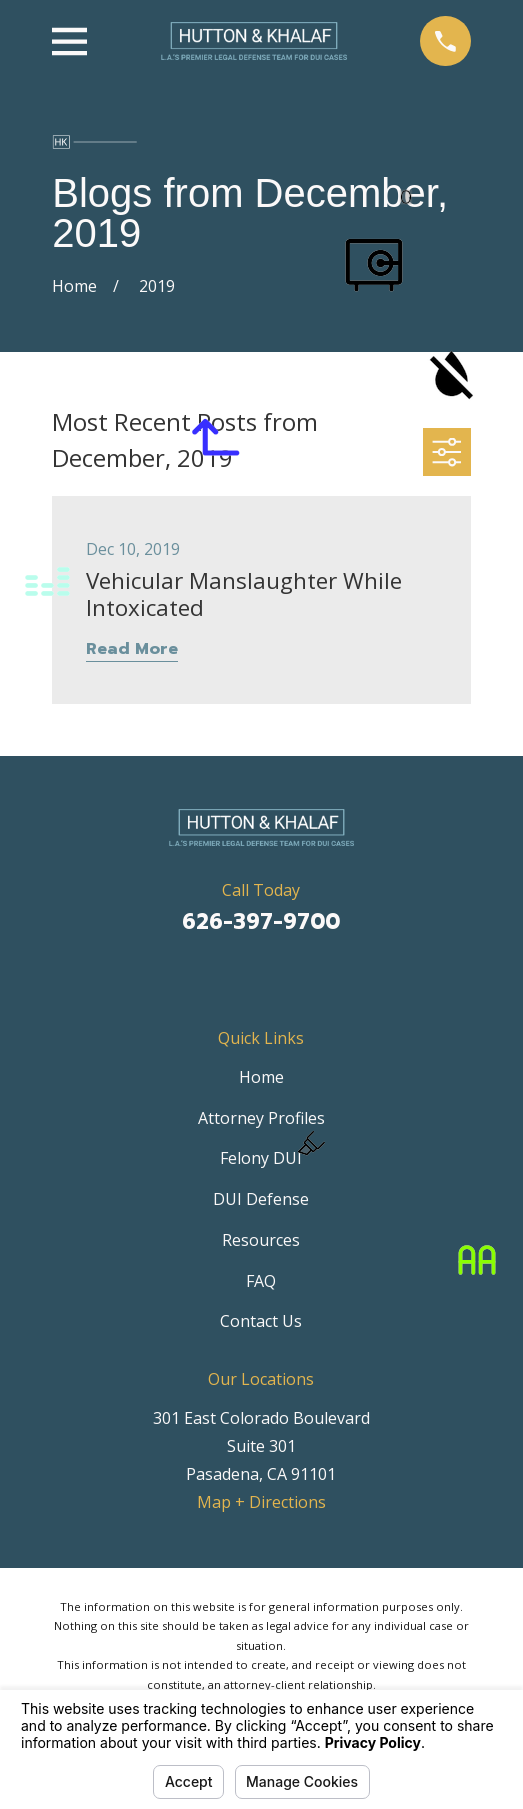 This screenshot has width=523, height=1809. Describe the element at coordinates (477, 1260) in the screenshot. I see `switch text to uppercase` at that location.